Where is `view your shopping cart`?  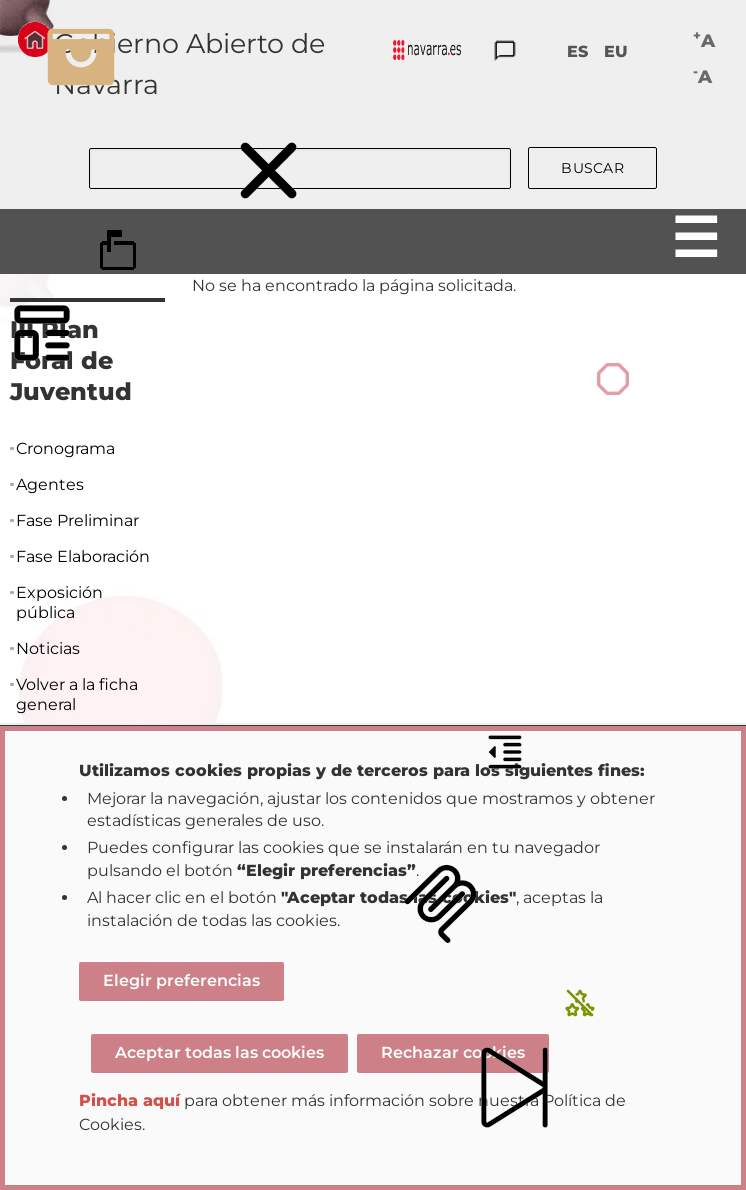 view your shopping cart is located at coordinates (81, 57).